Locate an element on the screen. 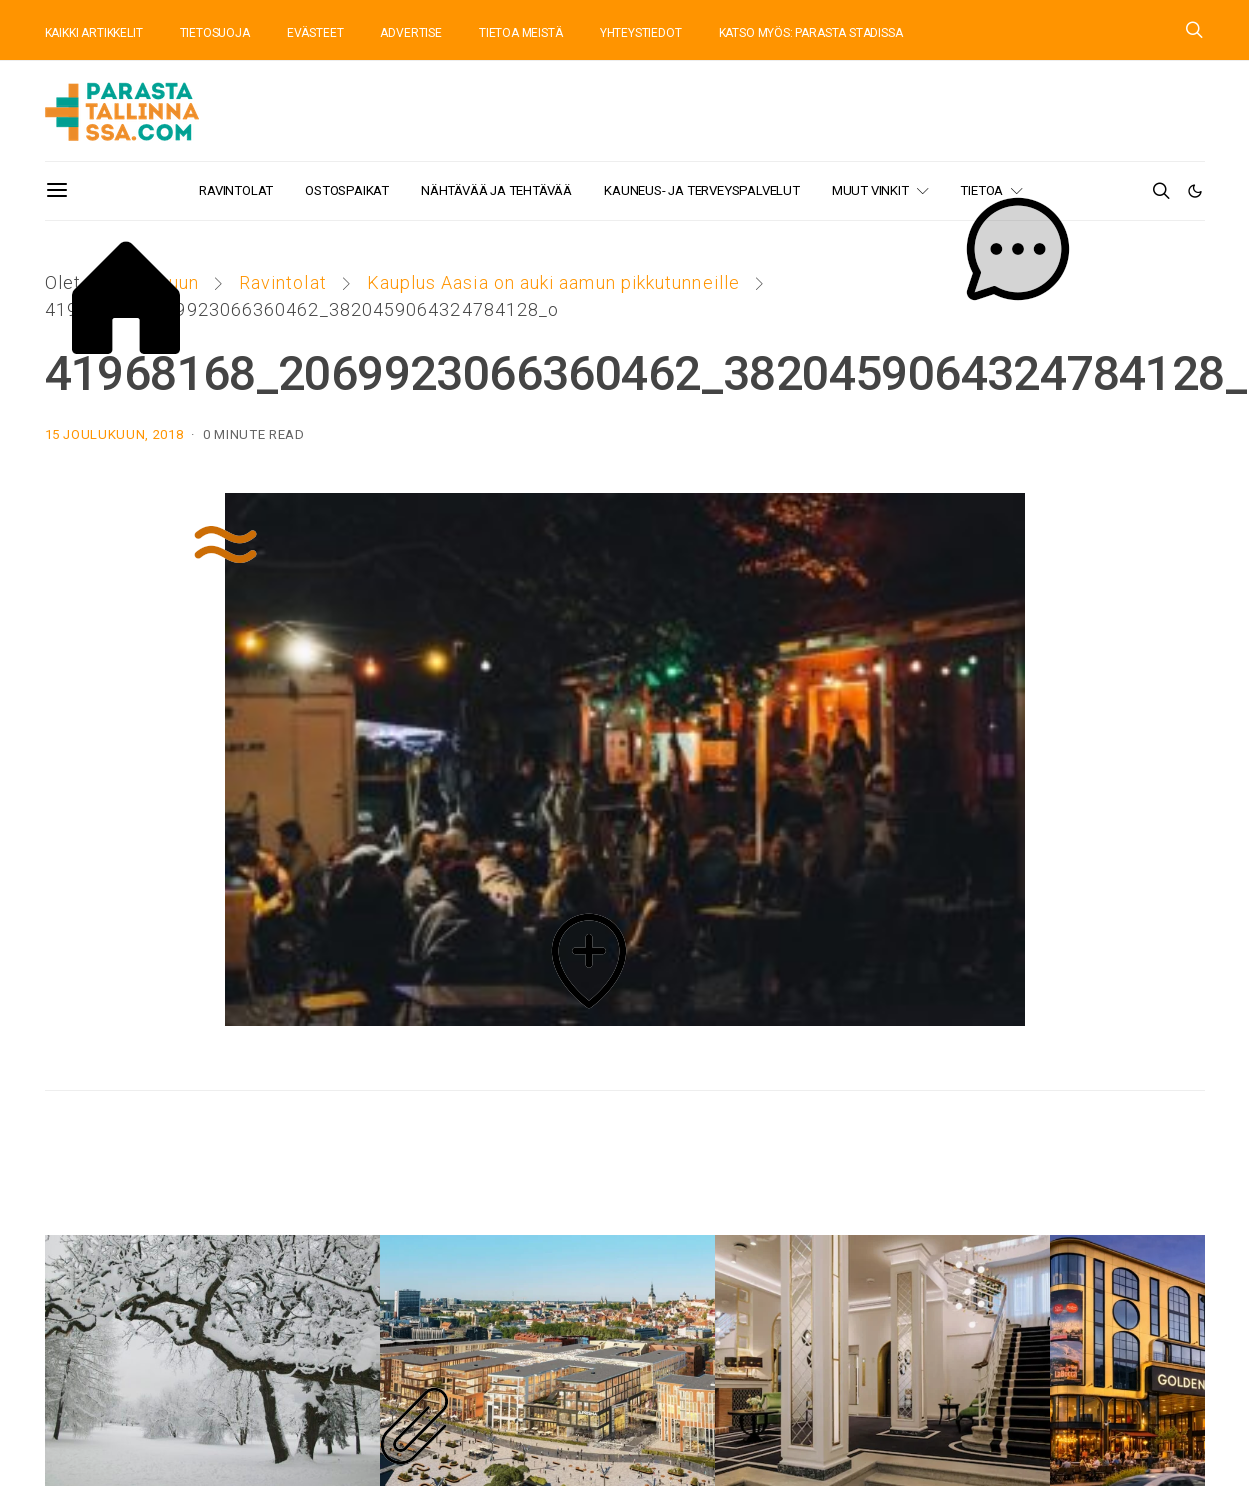  attach a file to your message is located at coordinates (416, 1426).